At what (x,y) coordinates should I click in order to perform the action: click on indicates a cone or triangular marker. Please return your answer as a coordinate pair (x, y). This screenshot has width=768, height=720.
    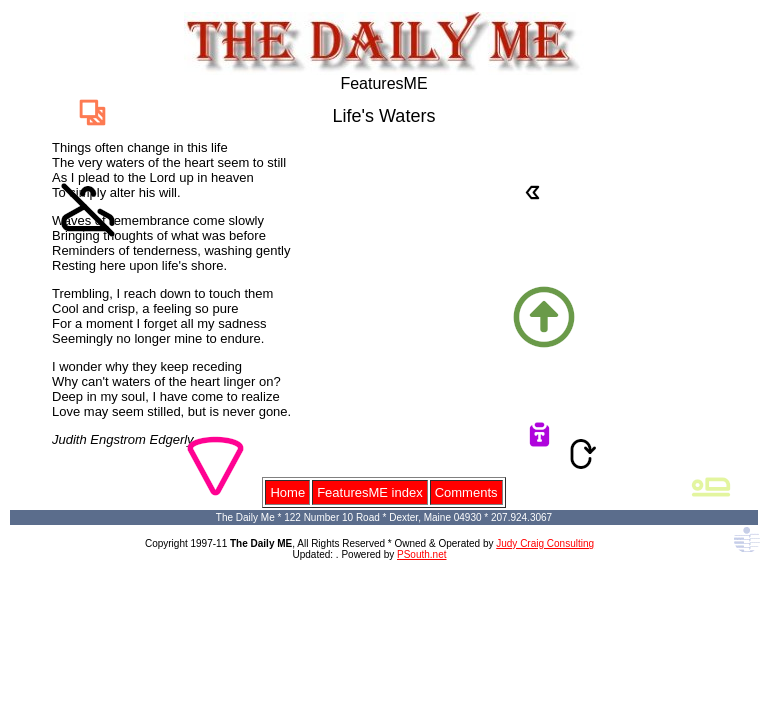
    Looking at the image, I should click on (215, 467).